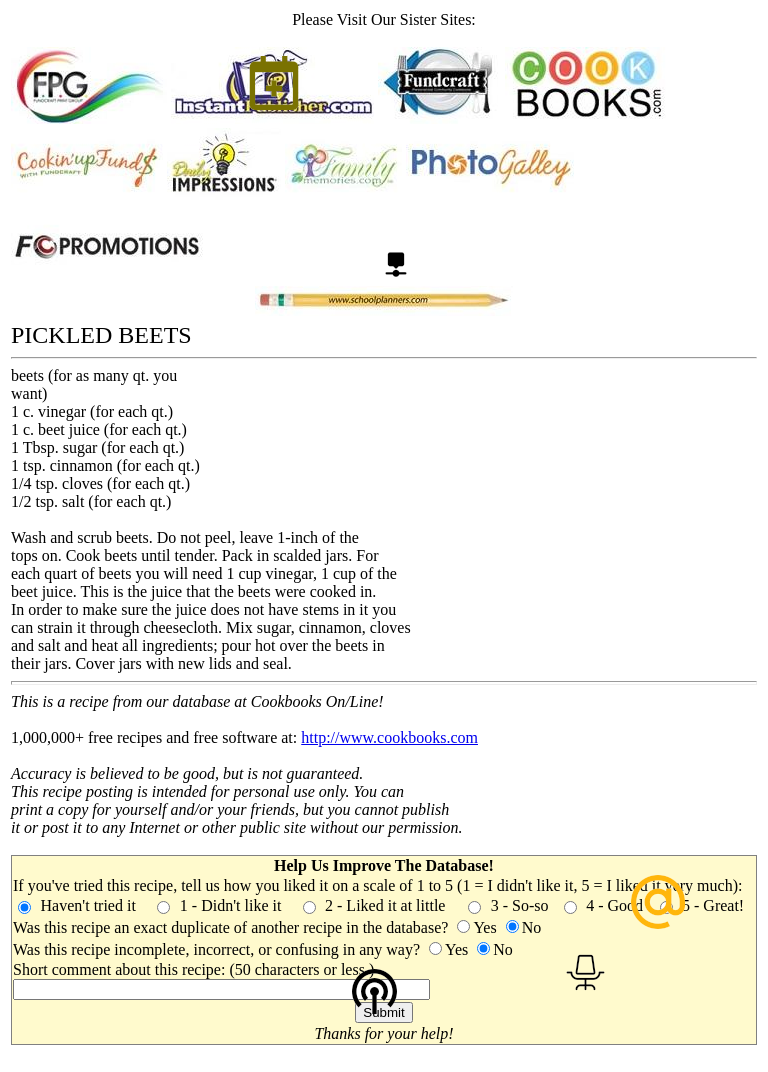 This screenshot has width=768, height=1072. I want to click on view event details on a timeline, so click(396, 264).